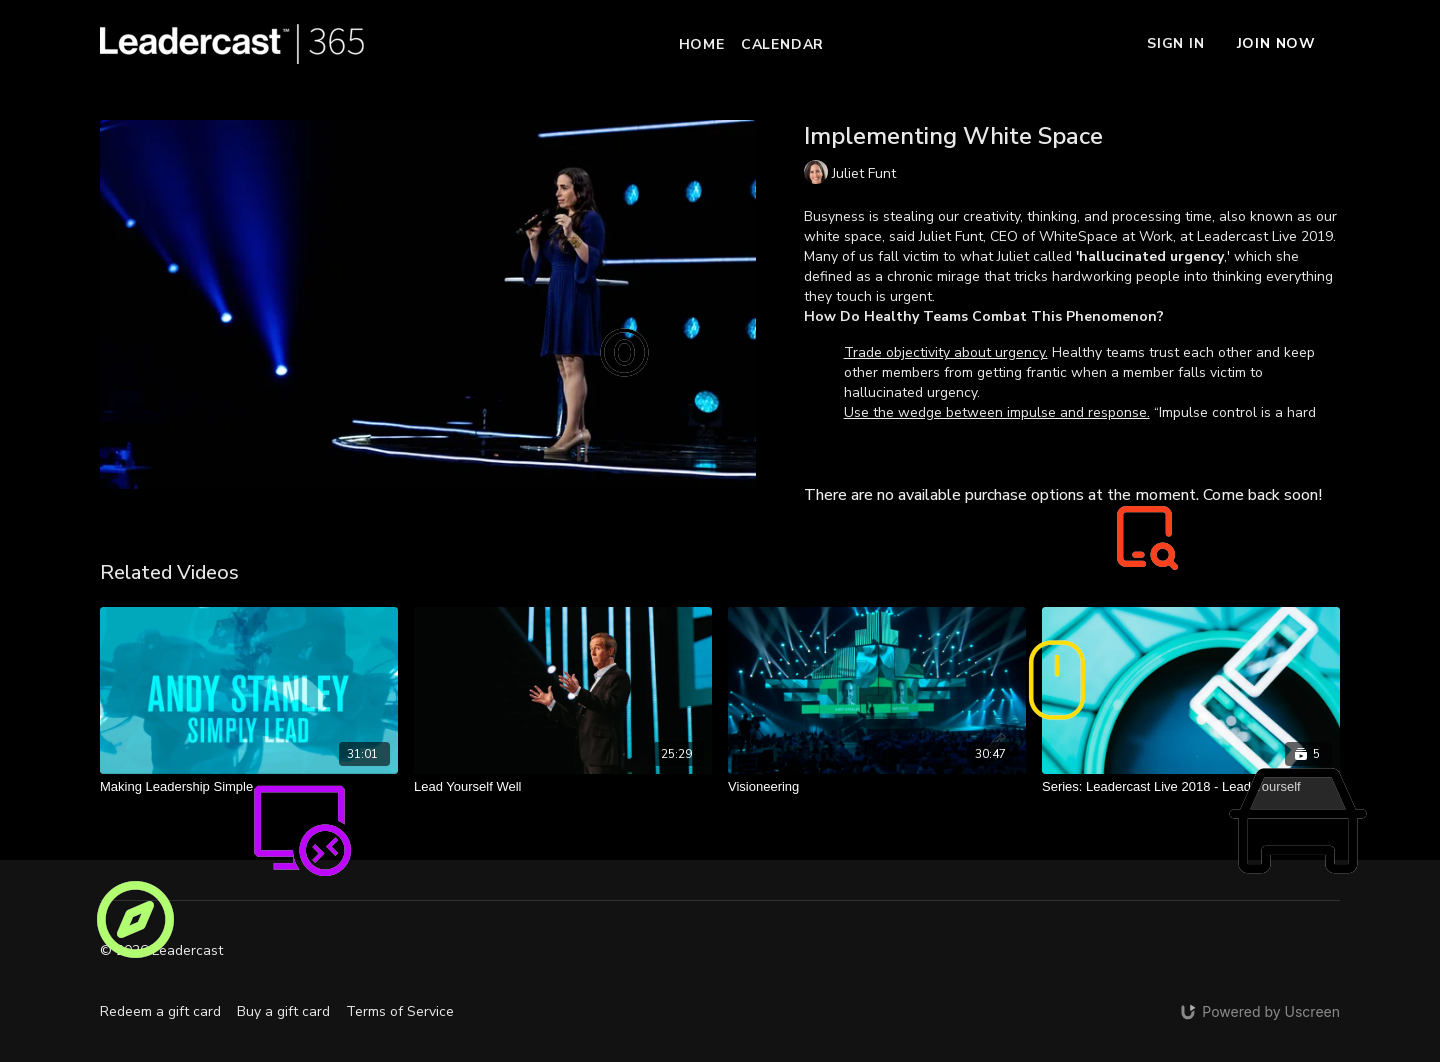 The height and width of the screenshot is (1062, 1440). I want to click on access vehicle or car-related features, so click(1298, 823).